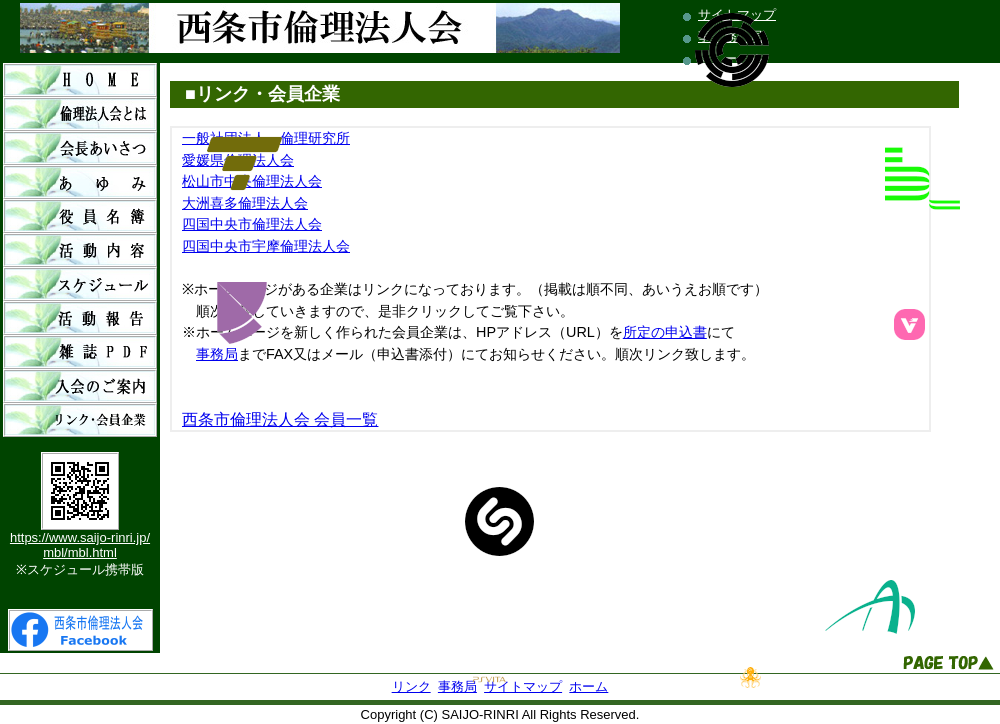  What do you see at coordinates (489, 679) in the screenshot?
I see `PlayStation Vita brand logo` at bounding box center [489, 679].